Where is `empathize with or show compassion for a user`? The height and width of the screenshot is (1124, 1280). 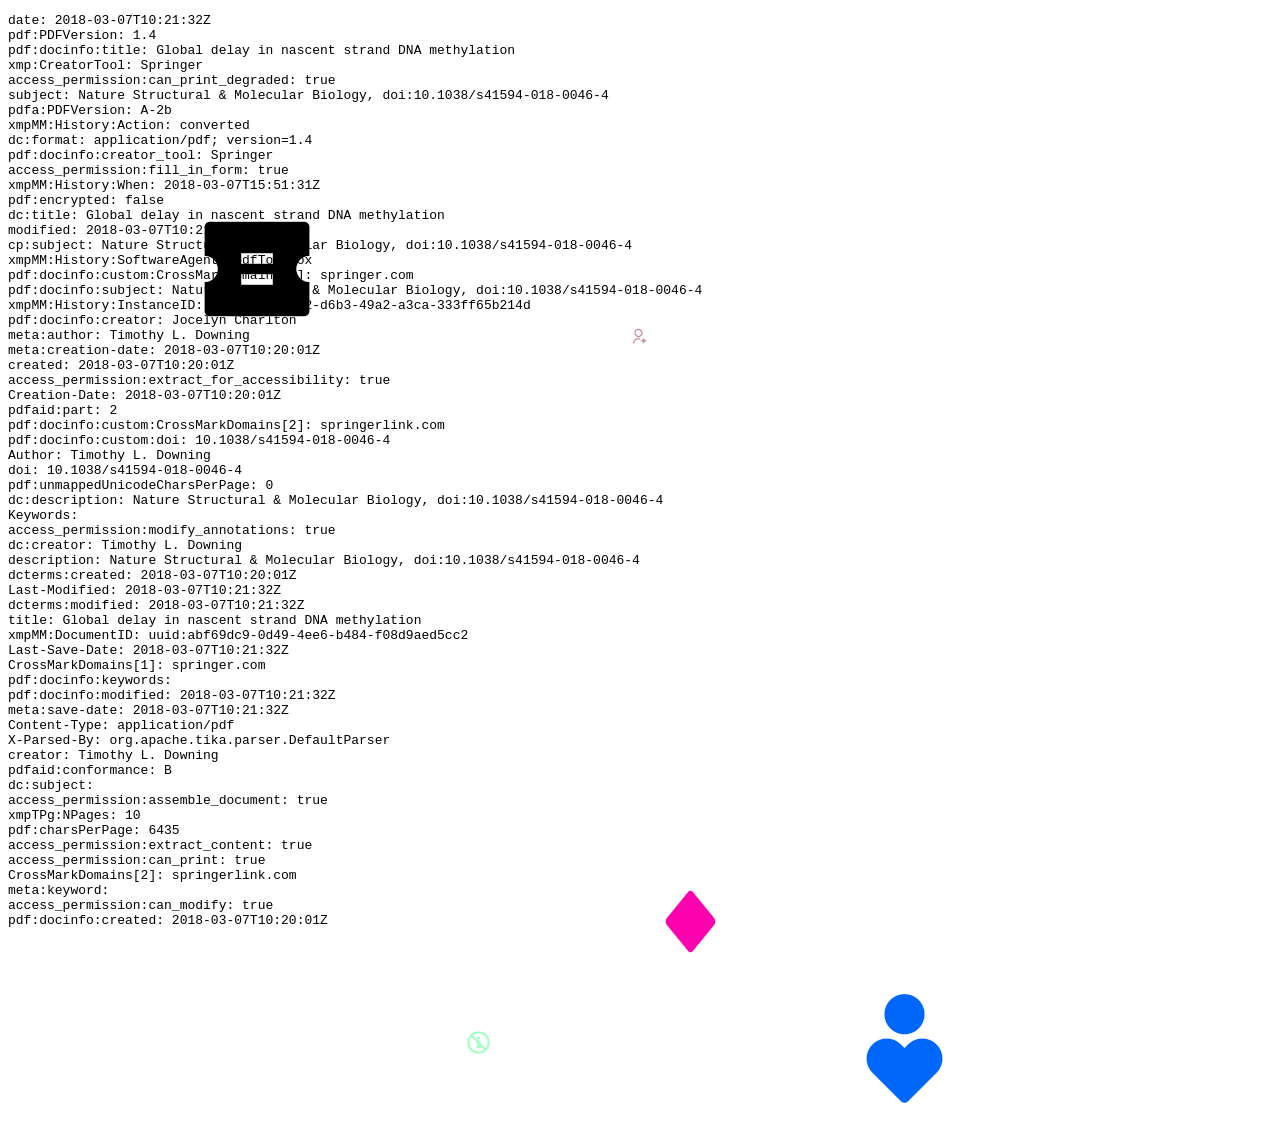 empathize with or show compassion for a user is located at coordinates (904, 1049).